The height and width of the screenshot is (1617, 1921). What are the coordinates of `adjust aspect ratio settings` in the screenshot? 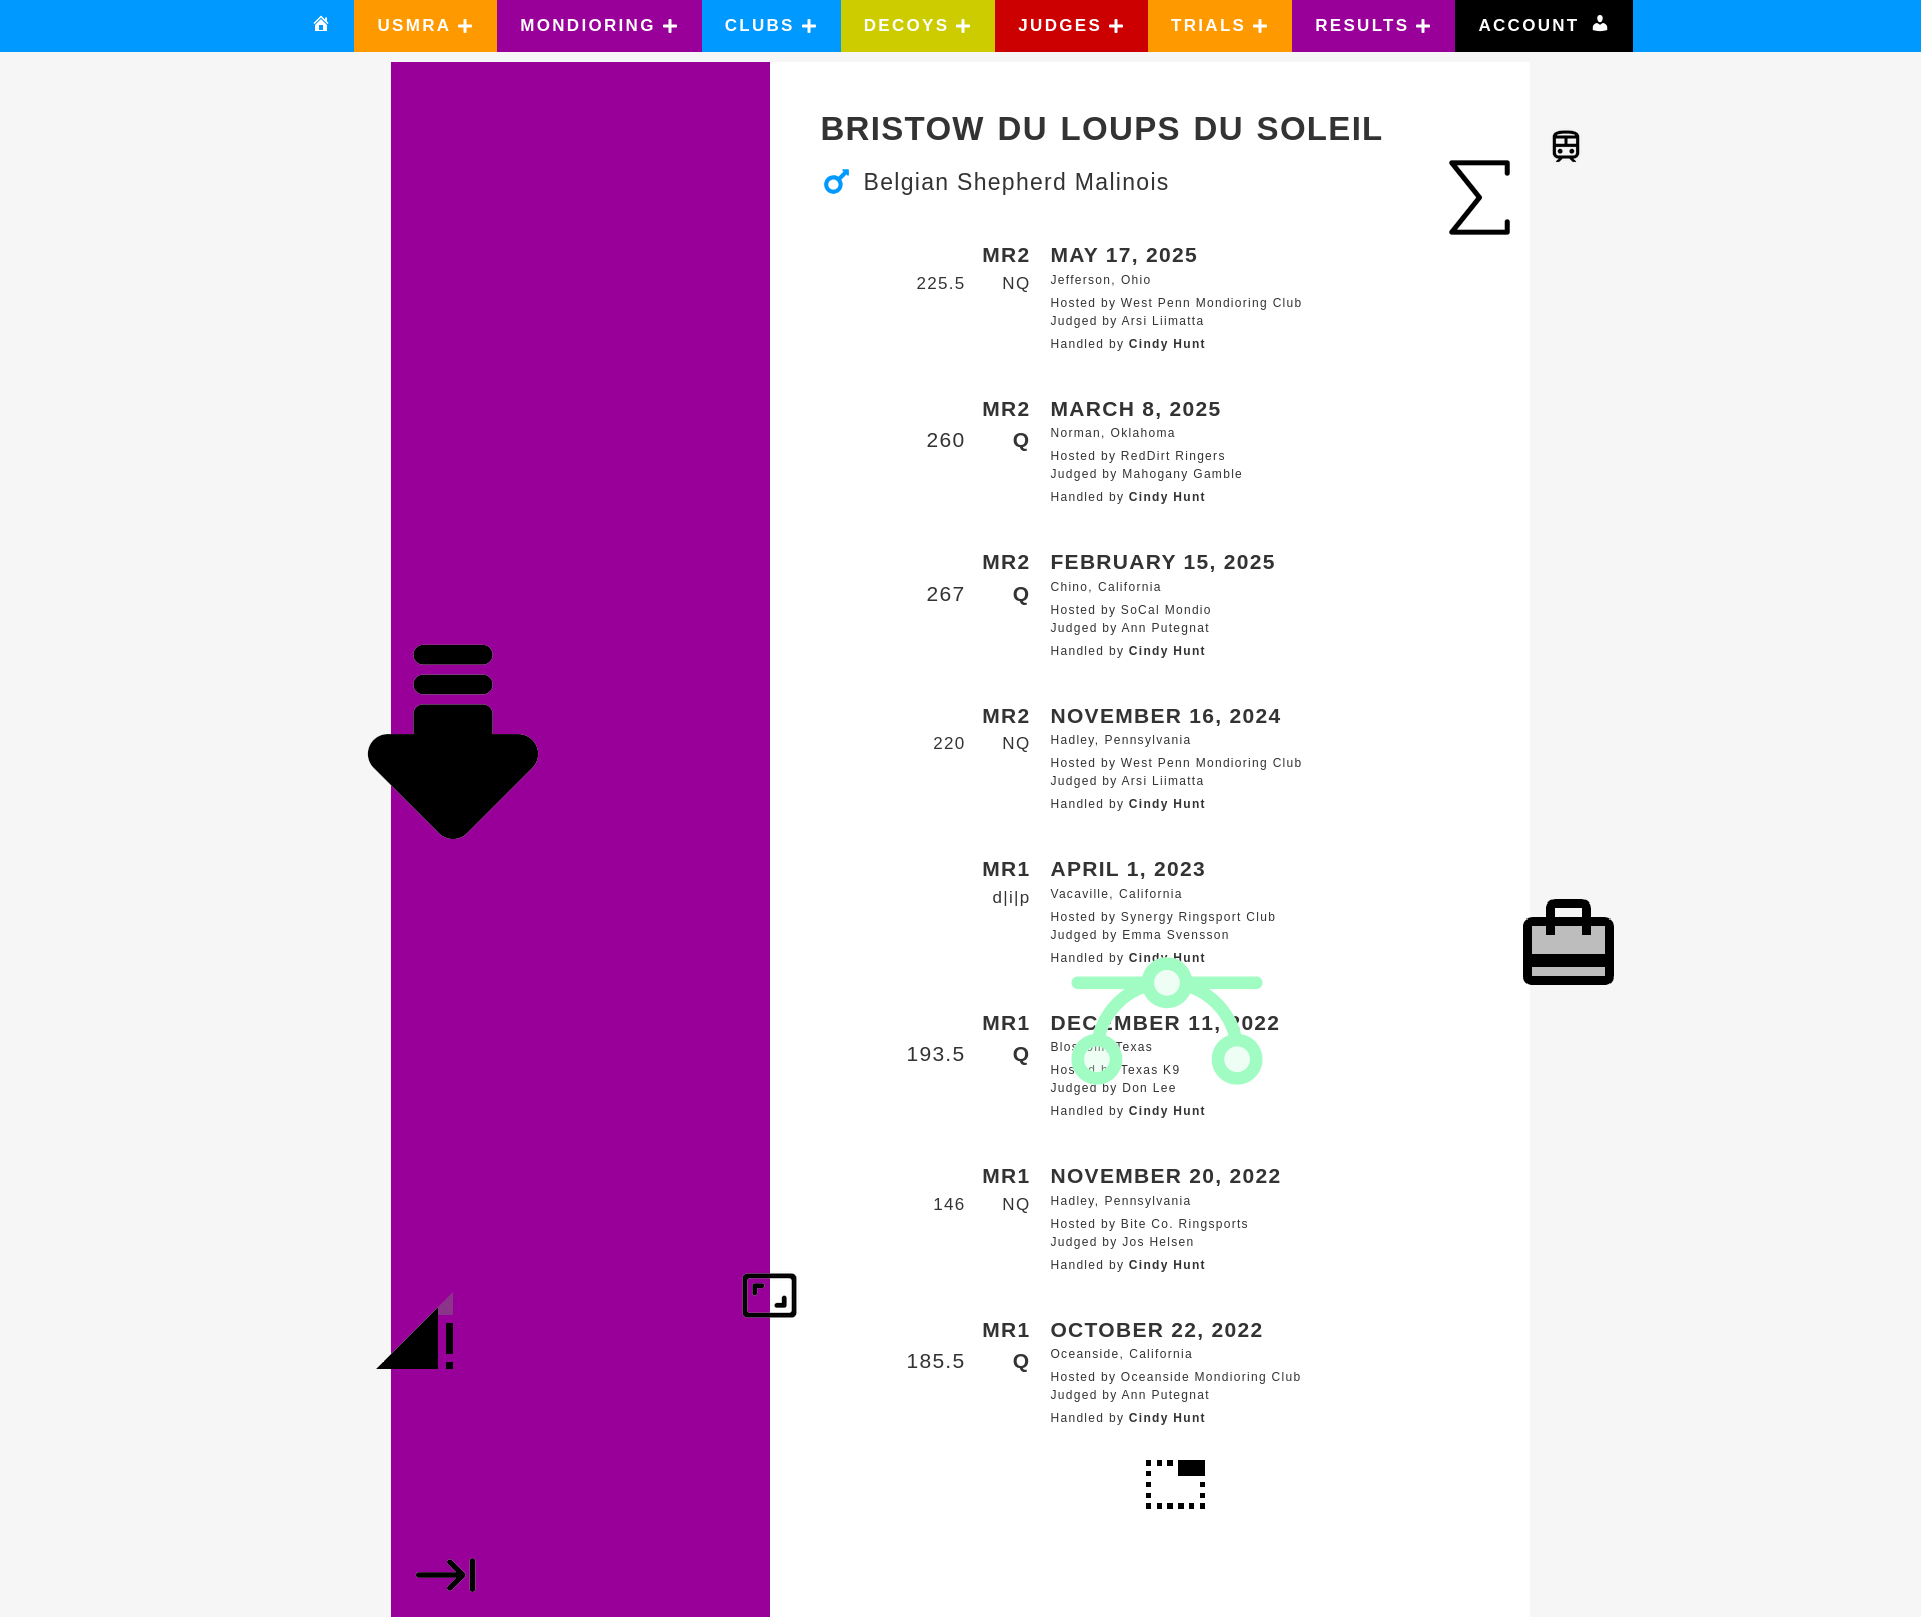 It's located at (769, 1295).